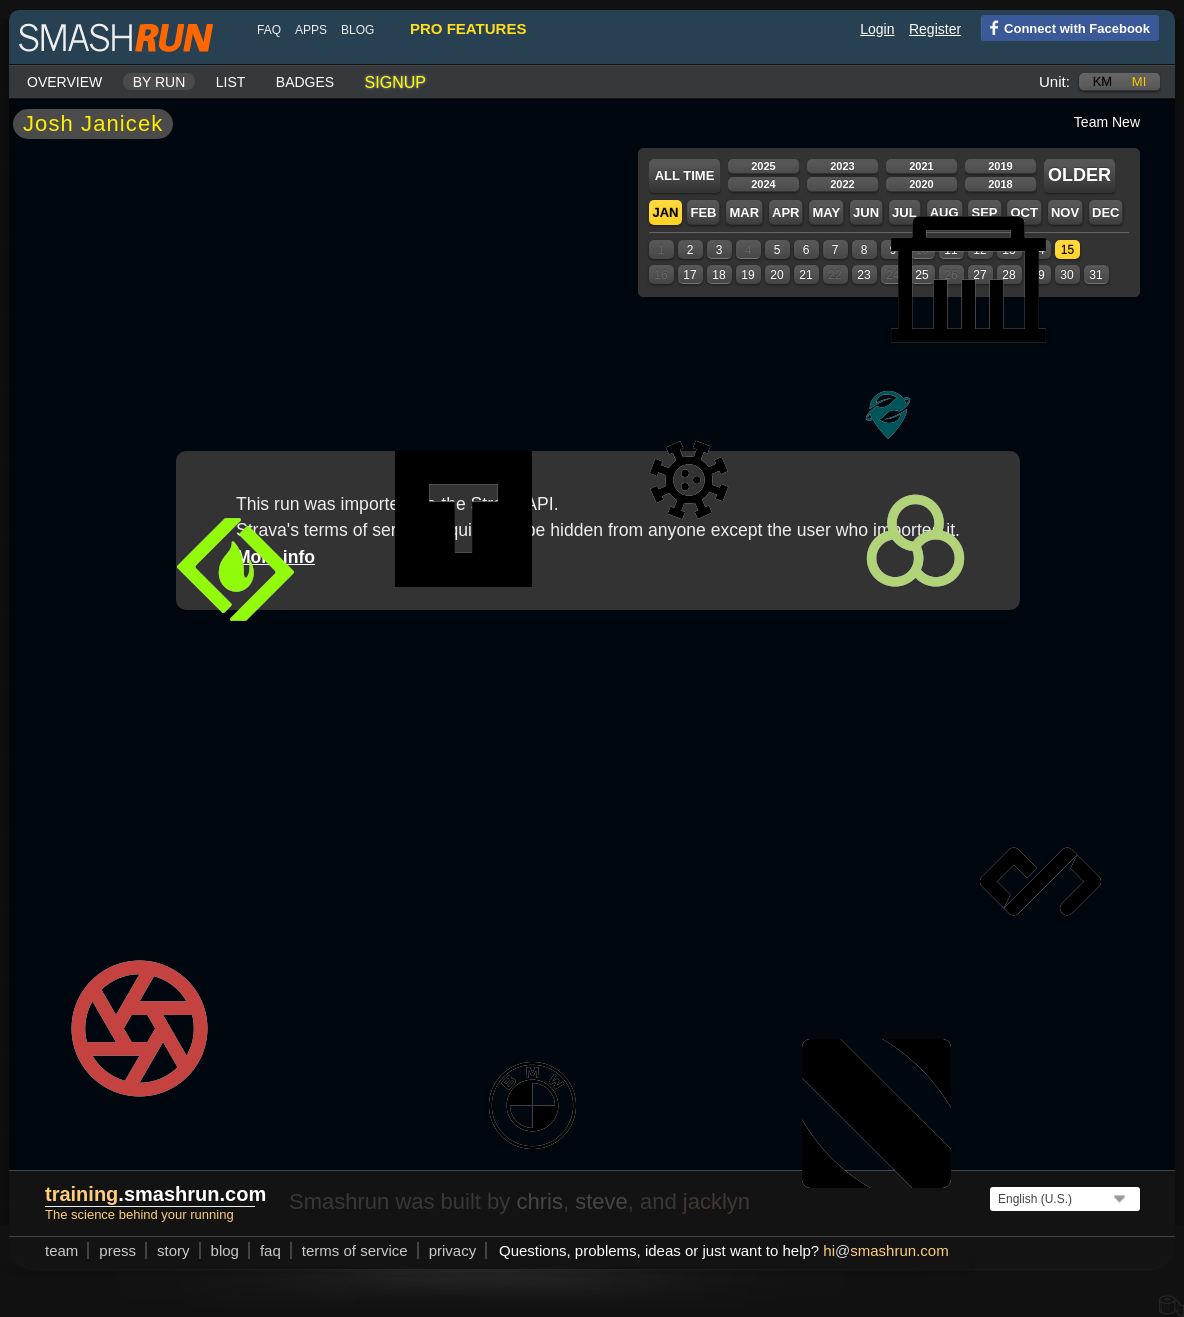 The width and height of the screenshot is (1184, 1317). I want to click on adjust color filter settings, so click(915, 546).